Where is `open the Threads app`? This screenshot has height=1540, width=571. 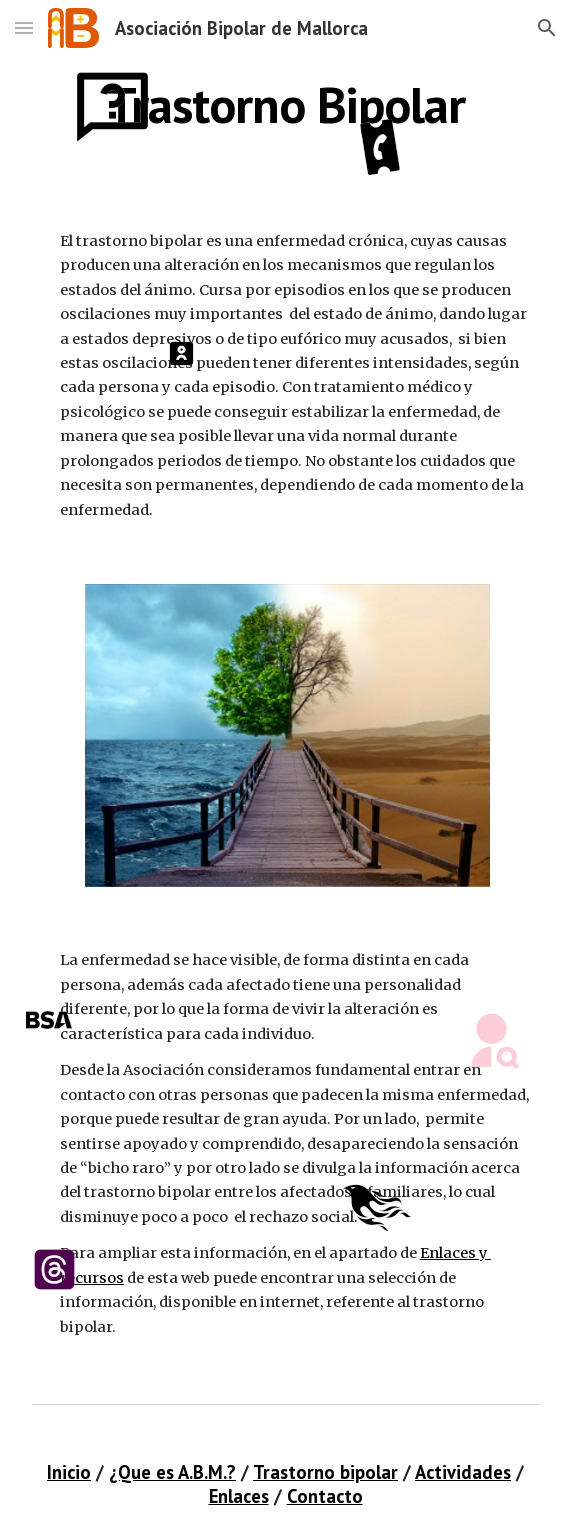
open the Threads app is located at coordinates (54, 1269).